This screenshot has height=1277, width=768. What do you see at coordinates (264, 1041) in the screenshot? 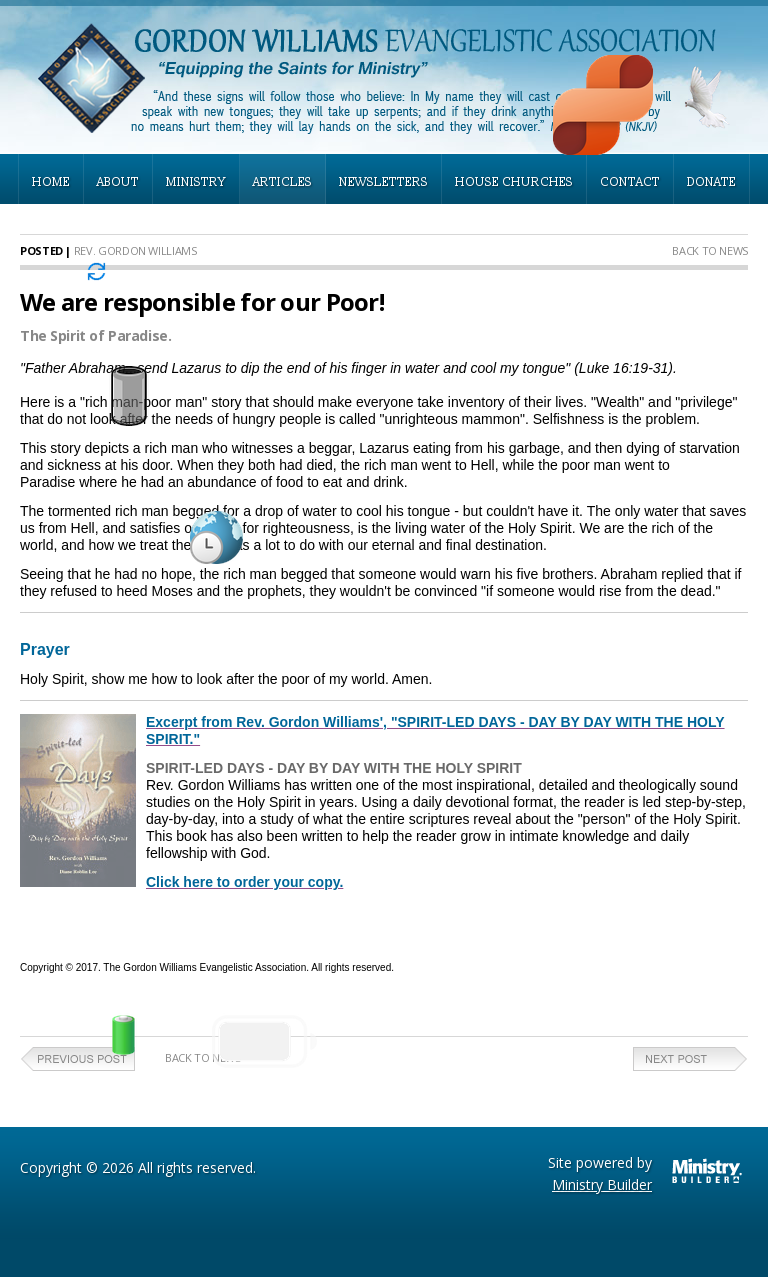
I see `indicates battery level at 80% charge` at bounding box center [264, 1041].